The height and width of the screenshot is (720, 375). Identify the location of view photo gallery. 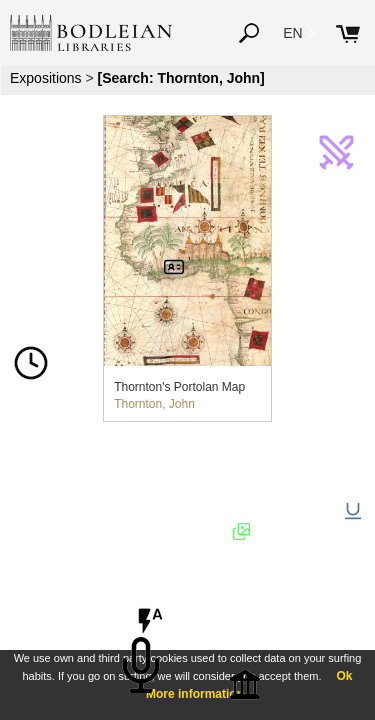
(241, 531).